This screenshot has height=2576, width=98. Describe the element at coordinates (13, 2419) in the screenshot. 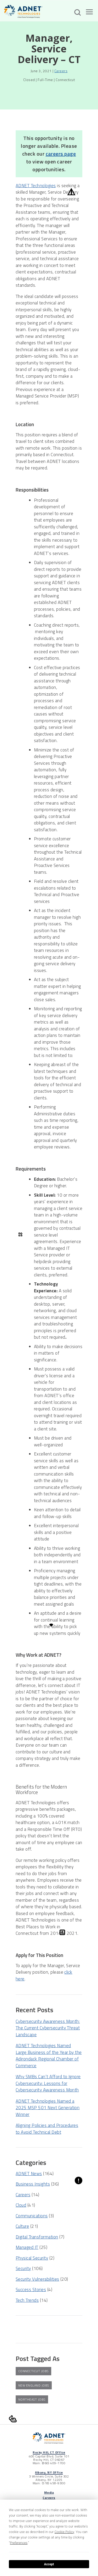

I see `request pest control services for rodents` at that location.